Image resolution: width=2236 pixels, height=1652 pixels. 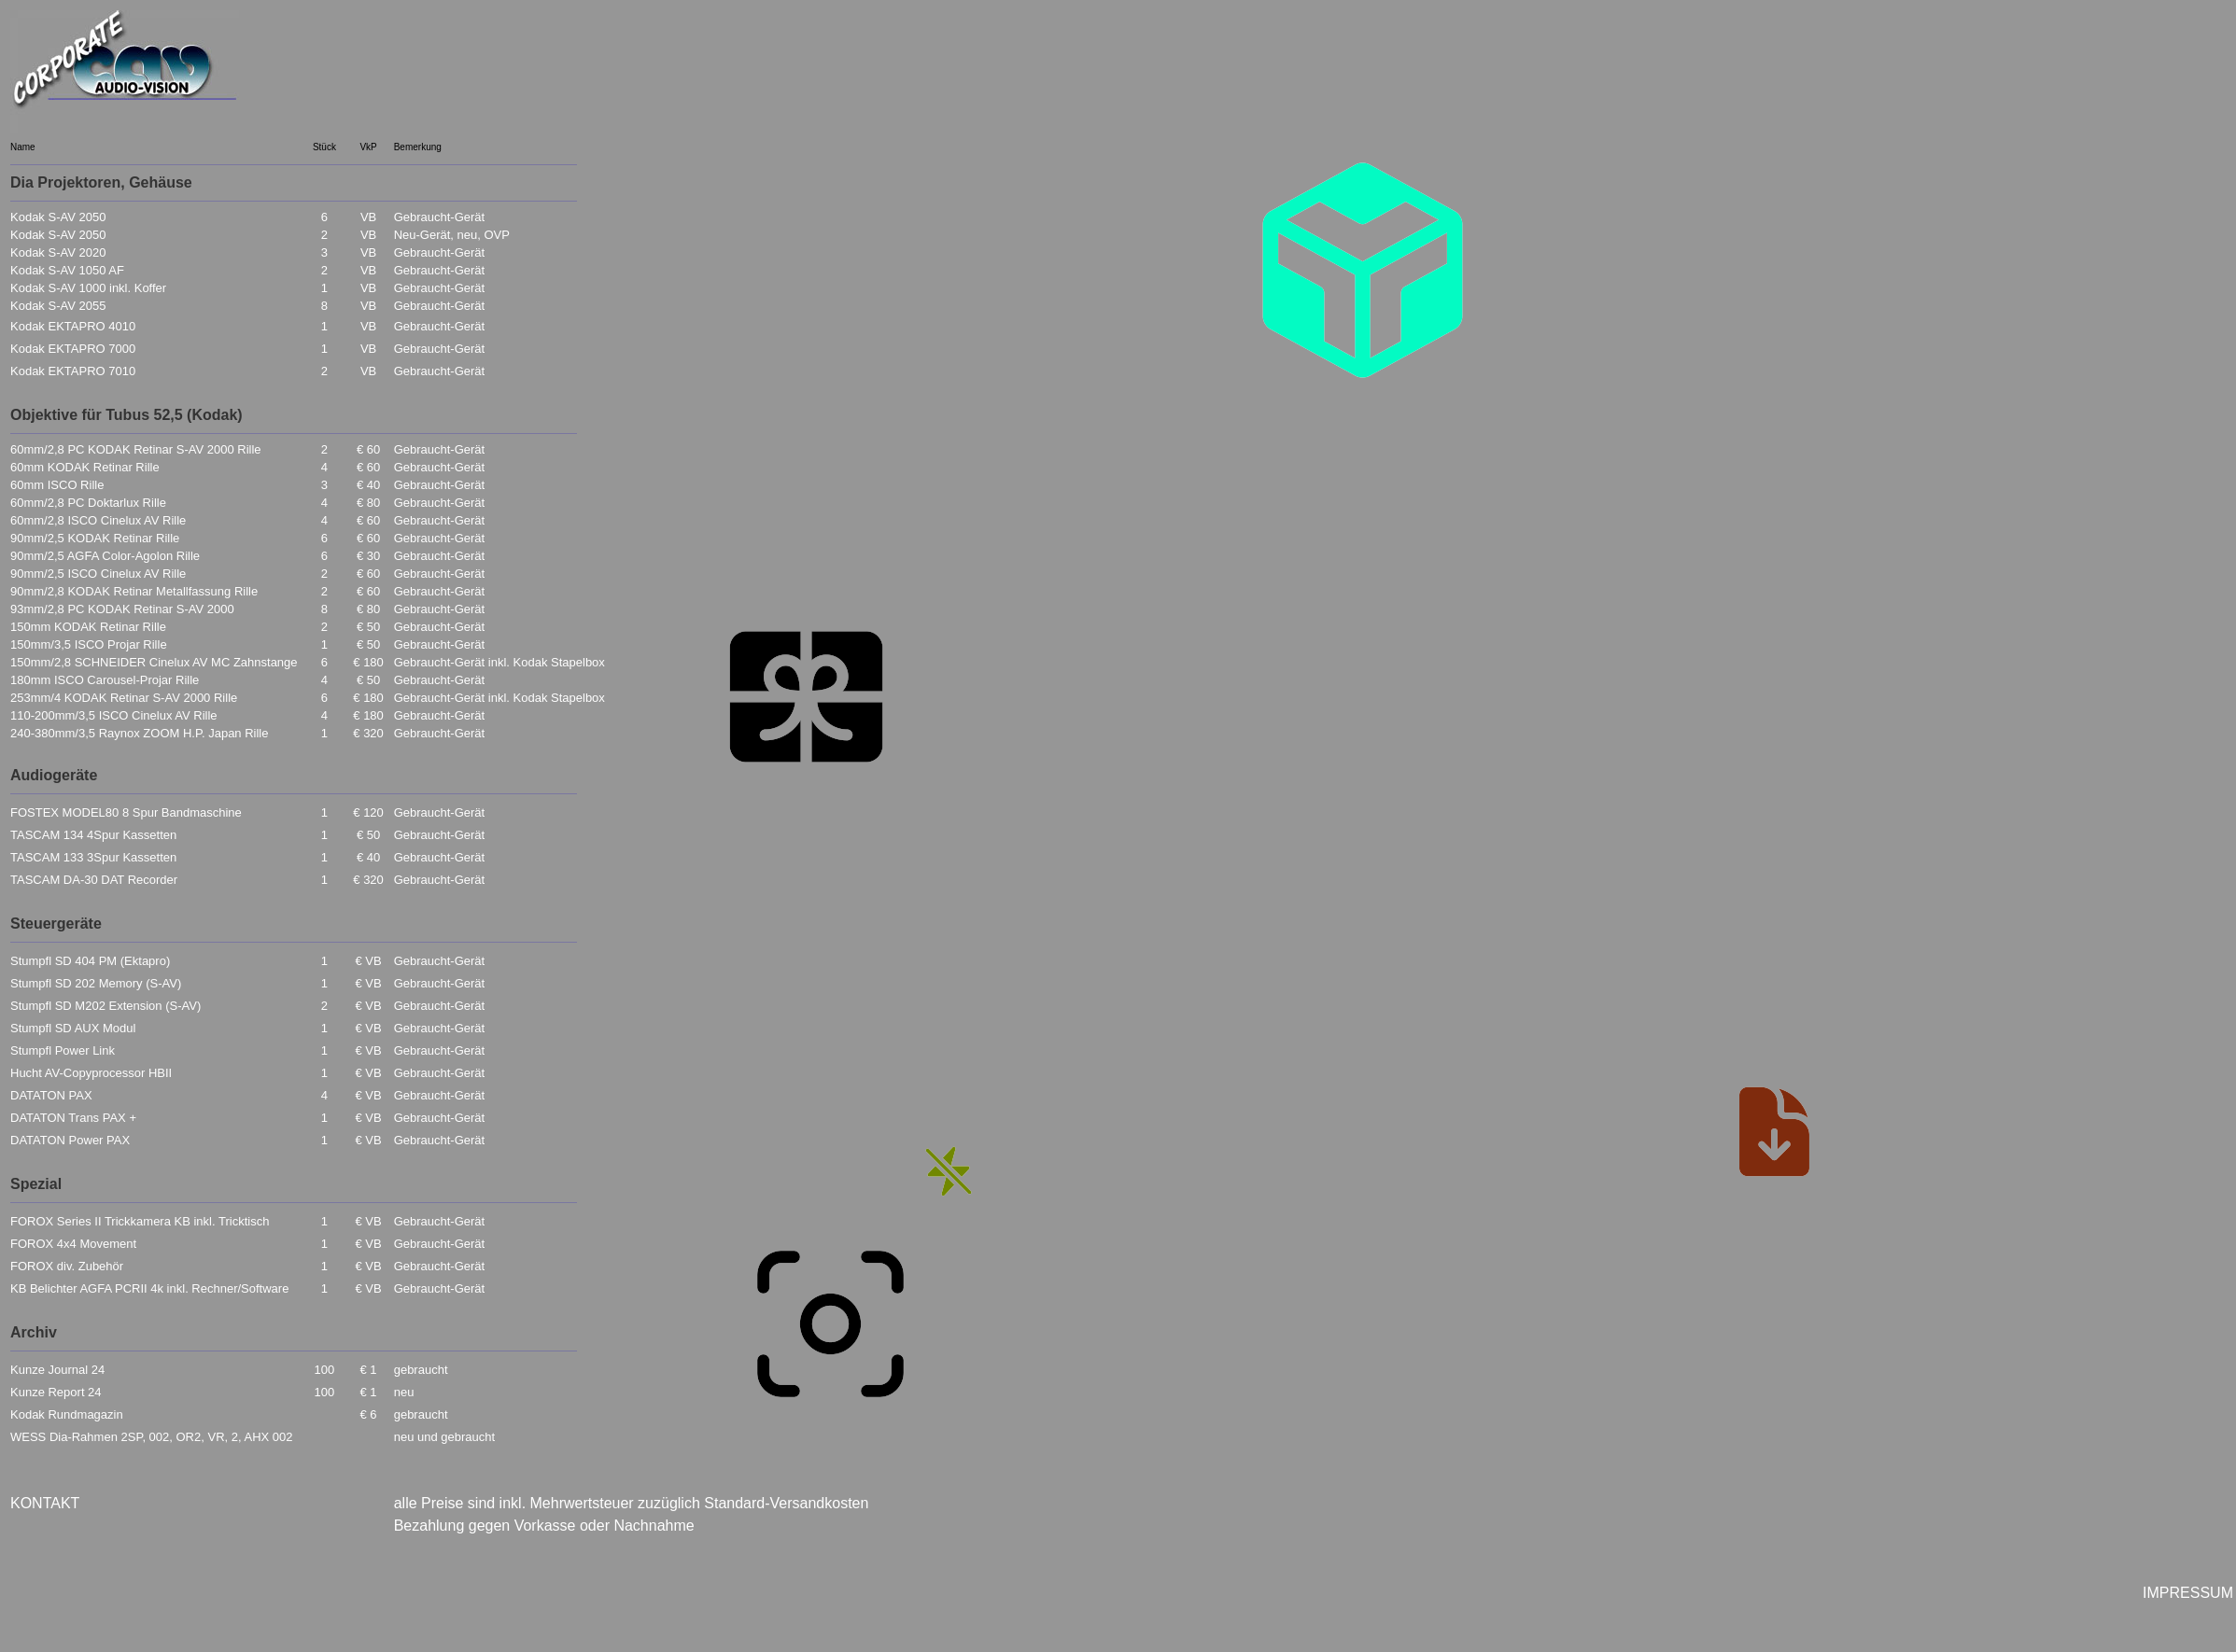 What do you see at coordinates (949, 1171) in the screenshot?
I see `flash or lightning feature disabled` at bounding box center [949, 1171].